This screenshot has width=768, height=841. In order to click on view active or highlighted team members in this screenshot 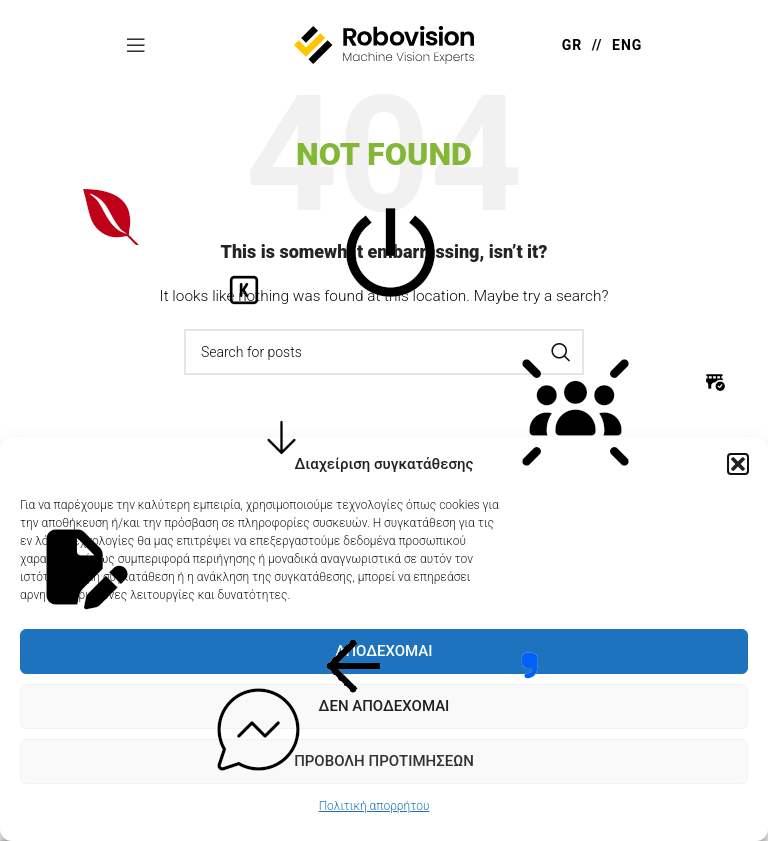, I will do `click(575, 412)`.